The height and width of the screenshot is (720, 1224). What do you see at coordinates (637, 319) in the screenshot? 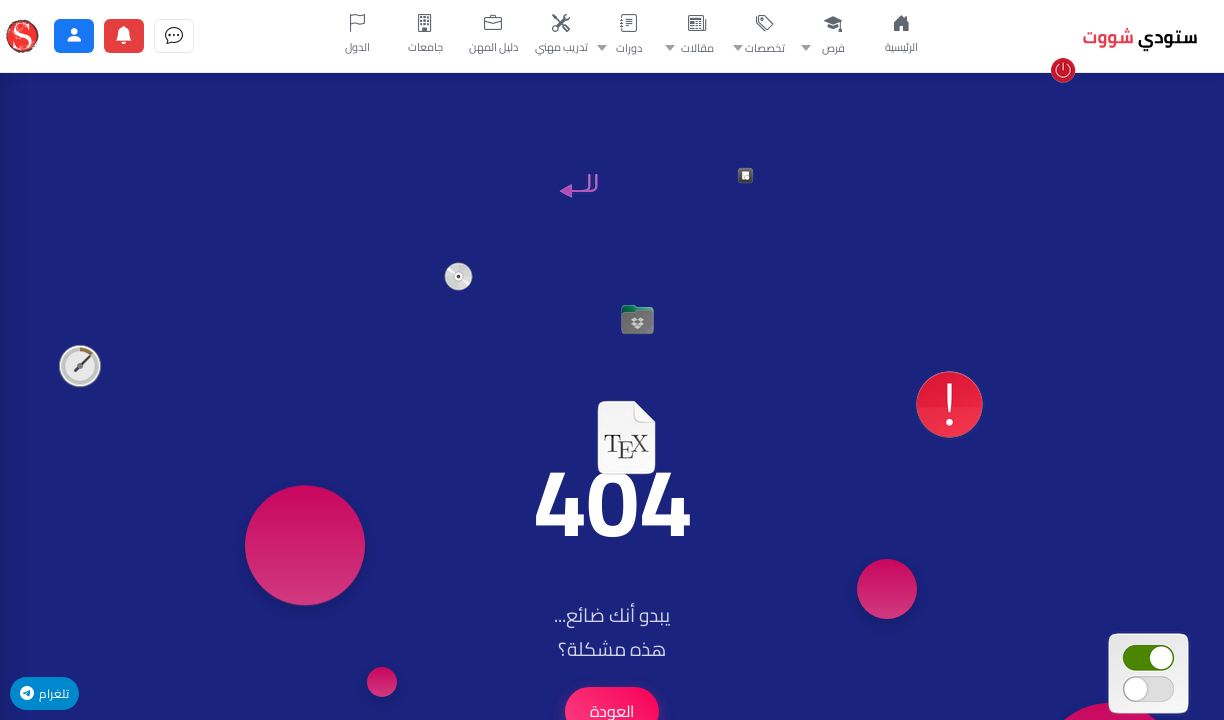
I see `open dropbox synced folder` at bounding box center [637, 319].